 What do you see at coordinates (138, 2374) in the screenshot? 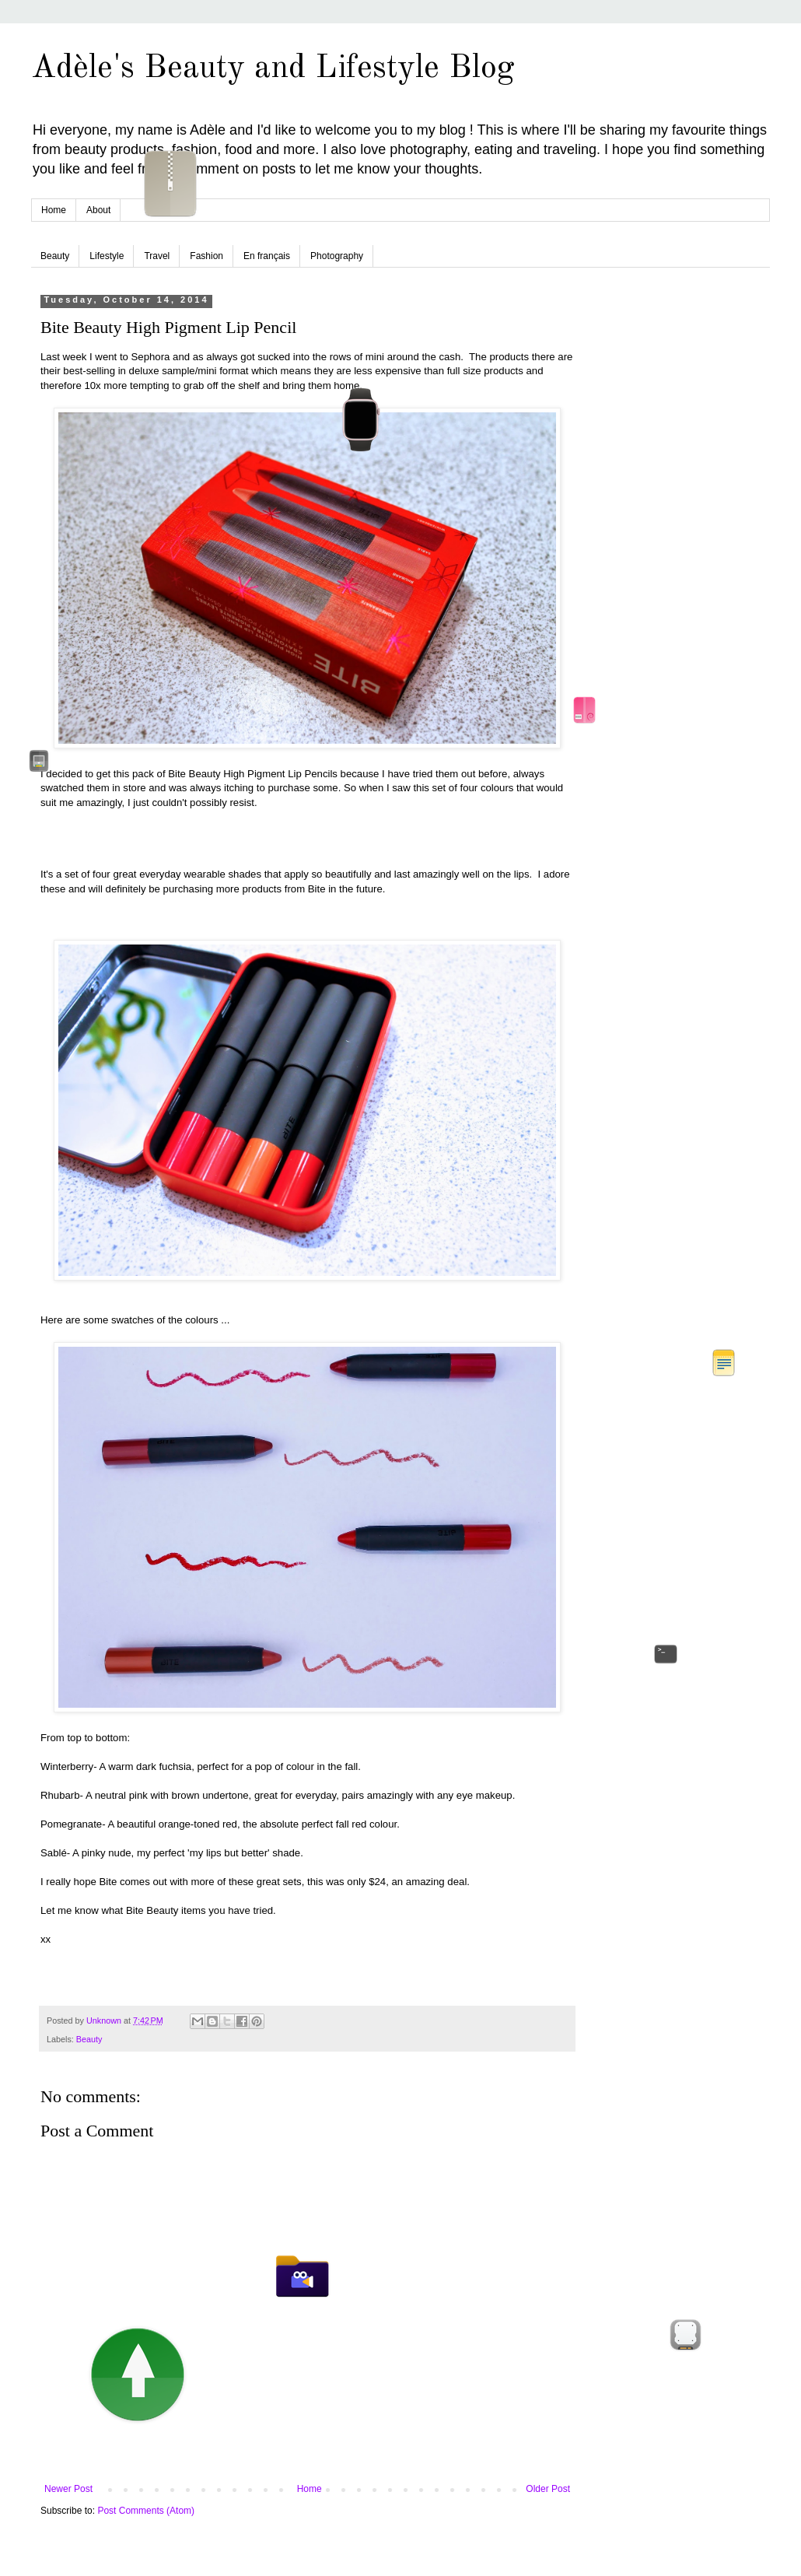
I see `indicates a software update is available` at bounding box center [138, 2374].